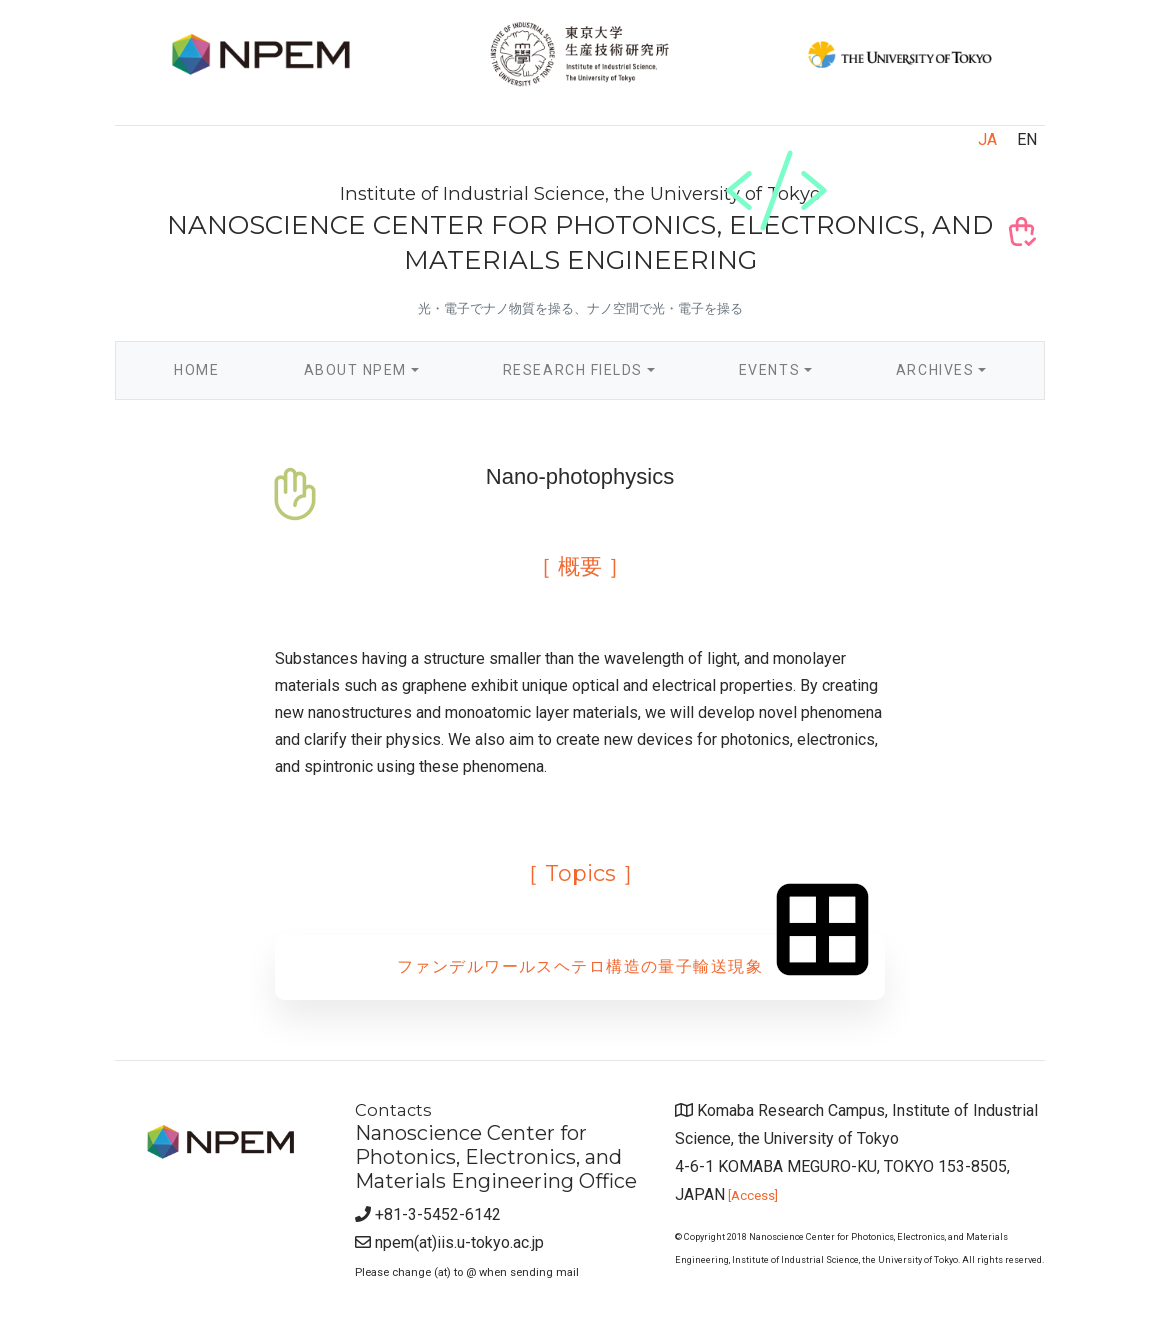 The height and width of the screenshot is (1337, 1160). I want to click on stop or pause an action, so click(295, 494).